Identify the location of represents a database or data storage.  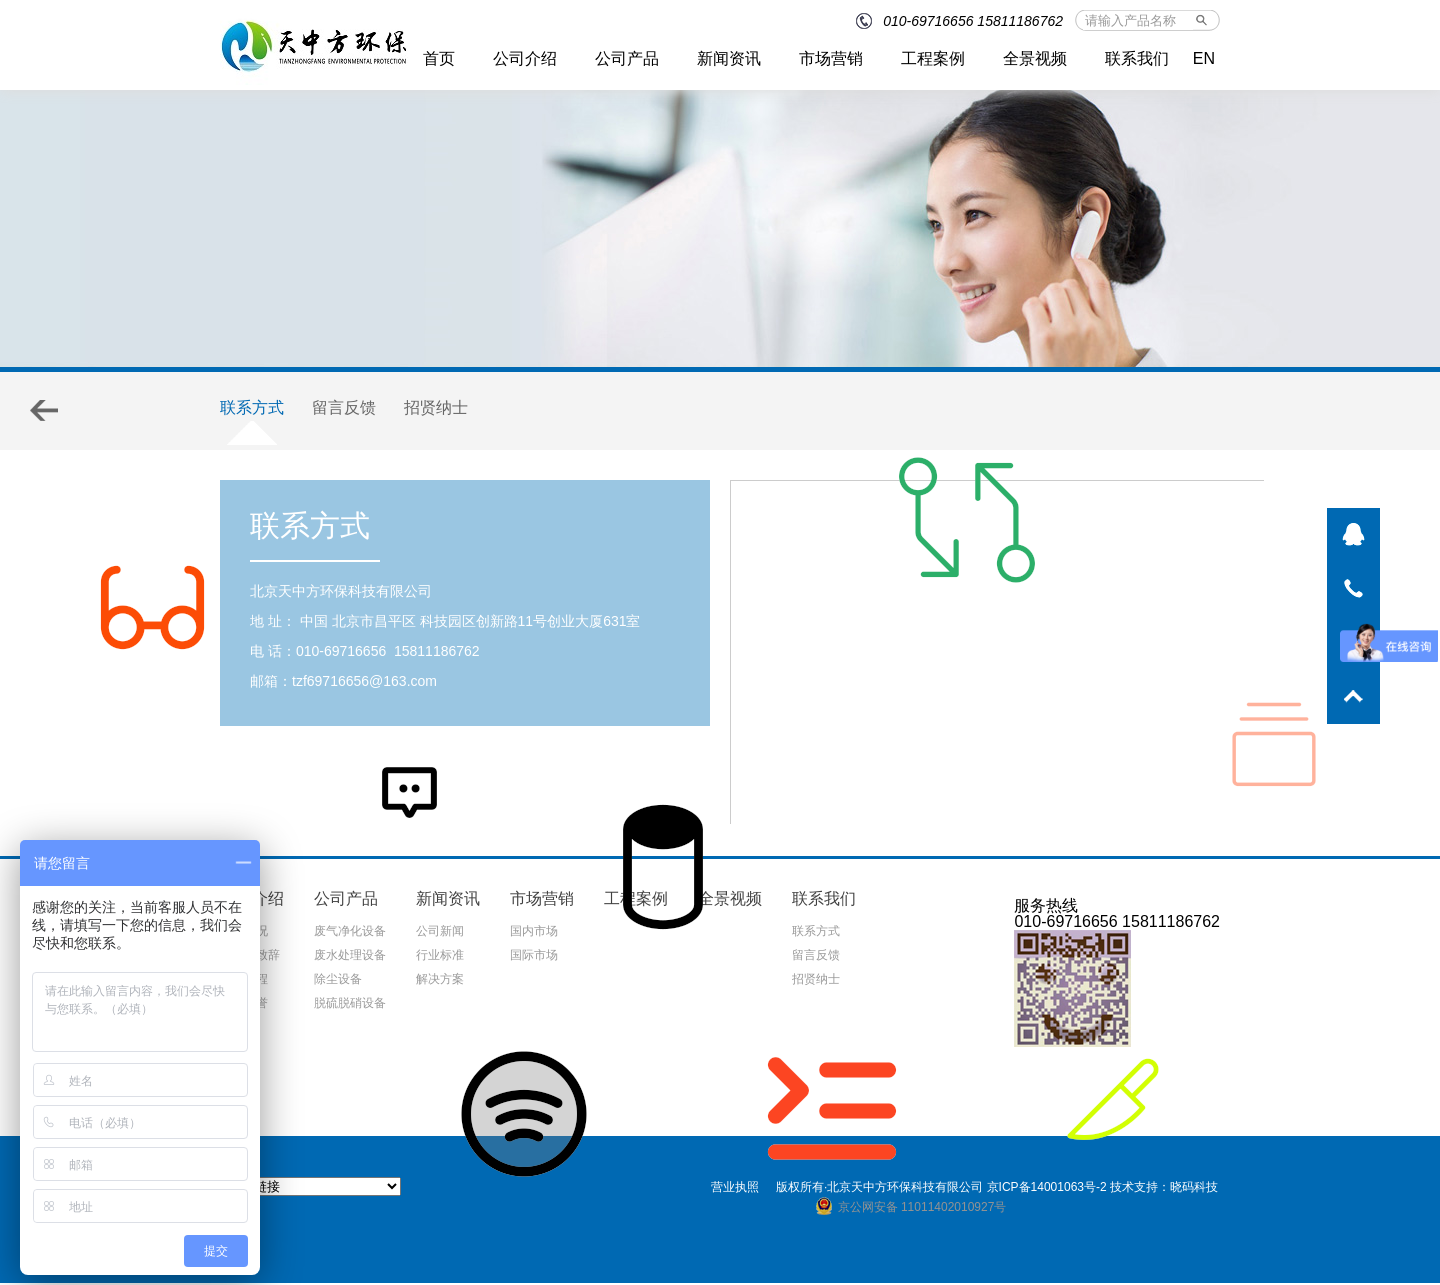
(663, 867).